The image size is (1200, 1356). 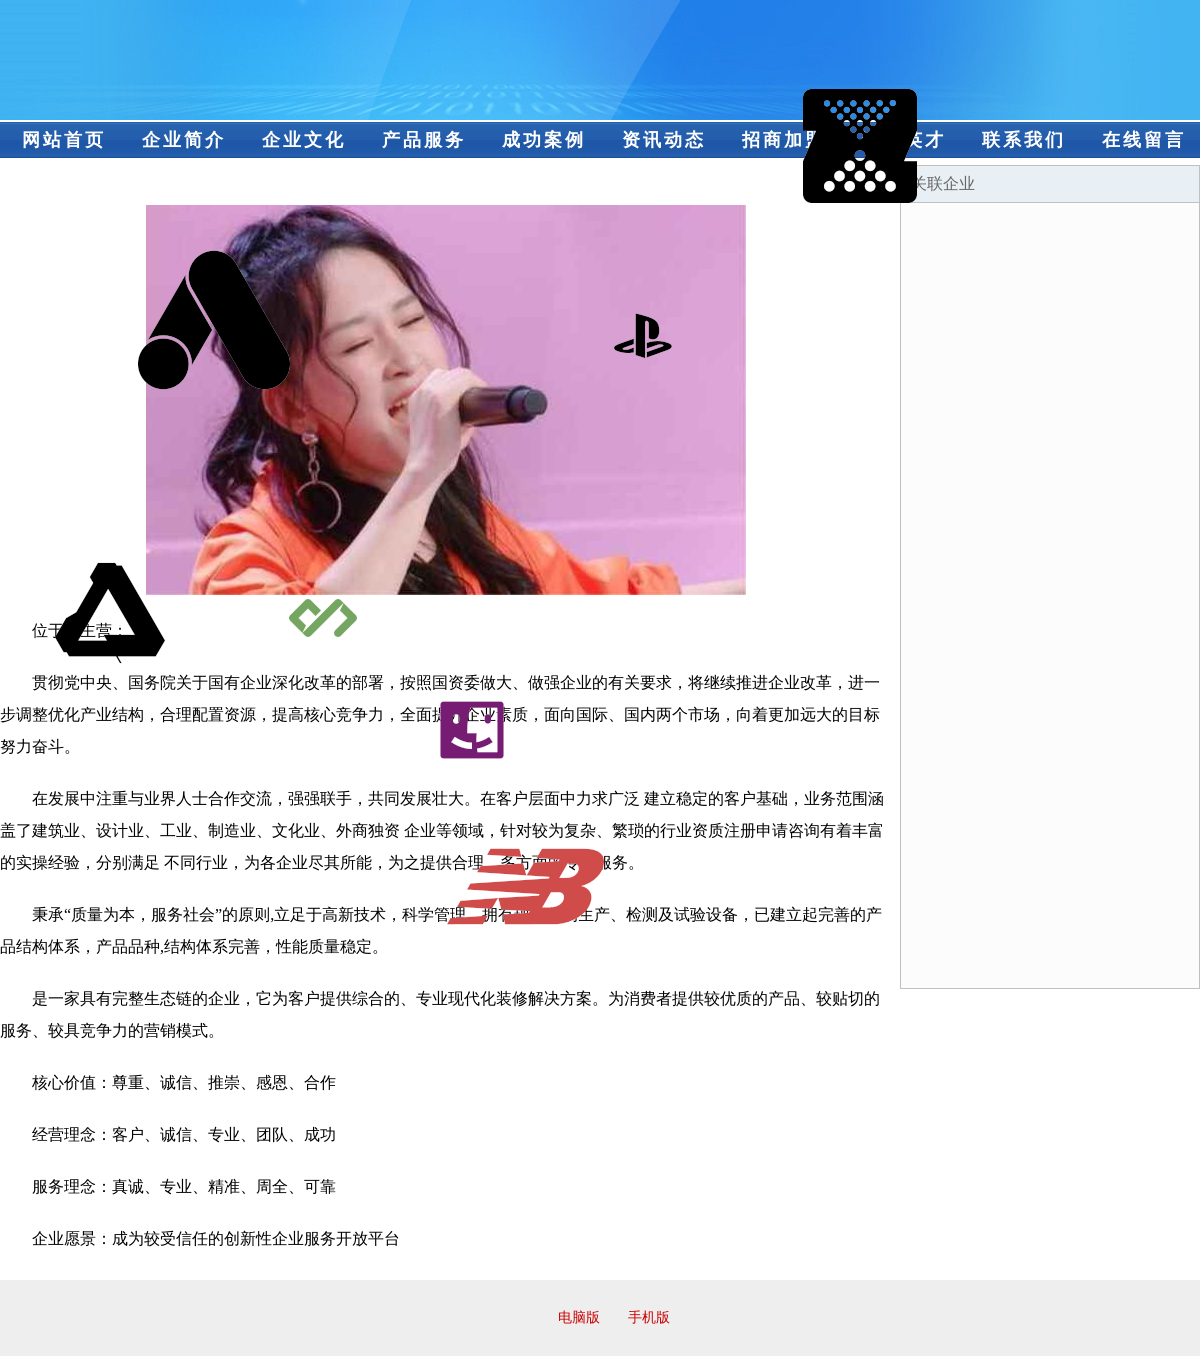 What do you see at coordinates (860, 146) in the screenshot?
I see `openzfs file system branding logo` at bounding box center [860, 146].